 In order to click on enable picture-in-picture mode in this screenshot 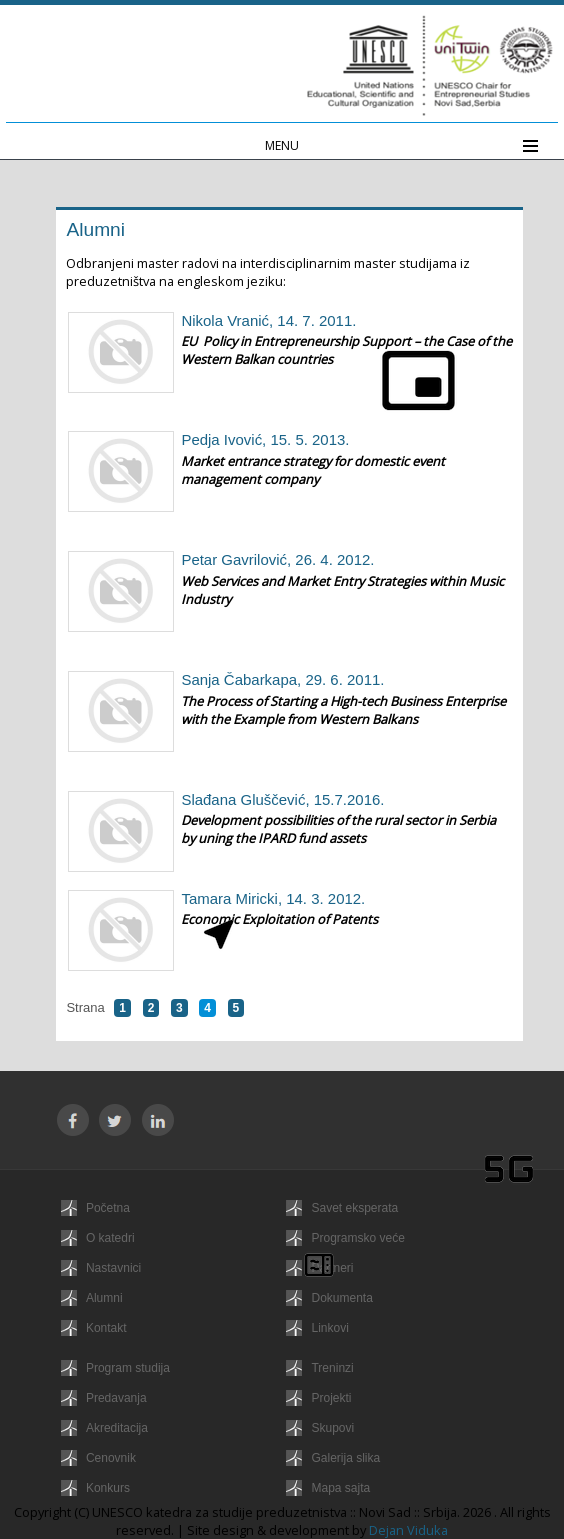, I will do `click(418, 380)`.